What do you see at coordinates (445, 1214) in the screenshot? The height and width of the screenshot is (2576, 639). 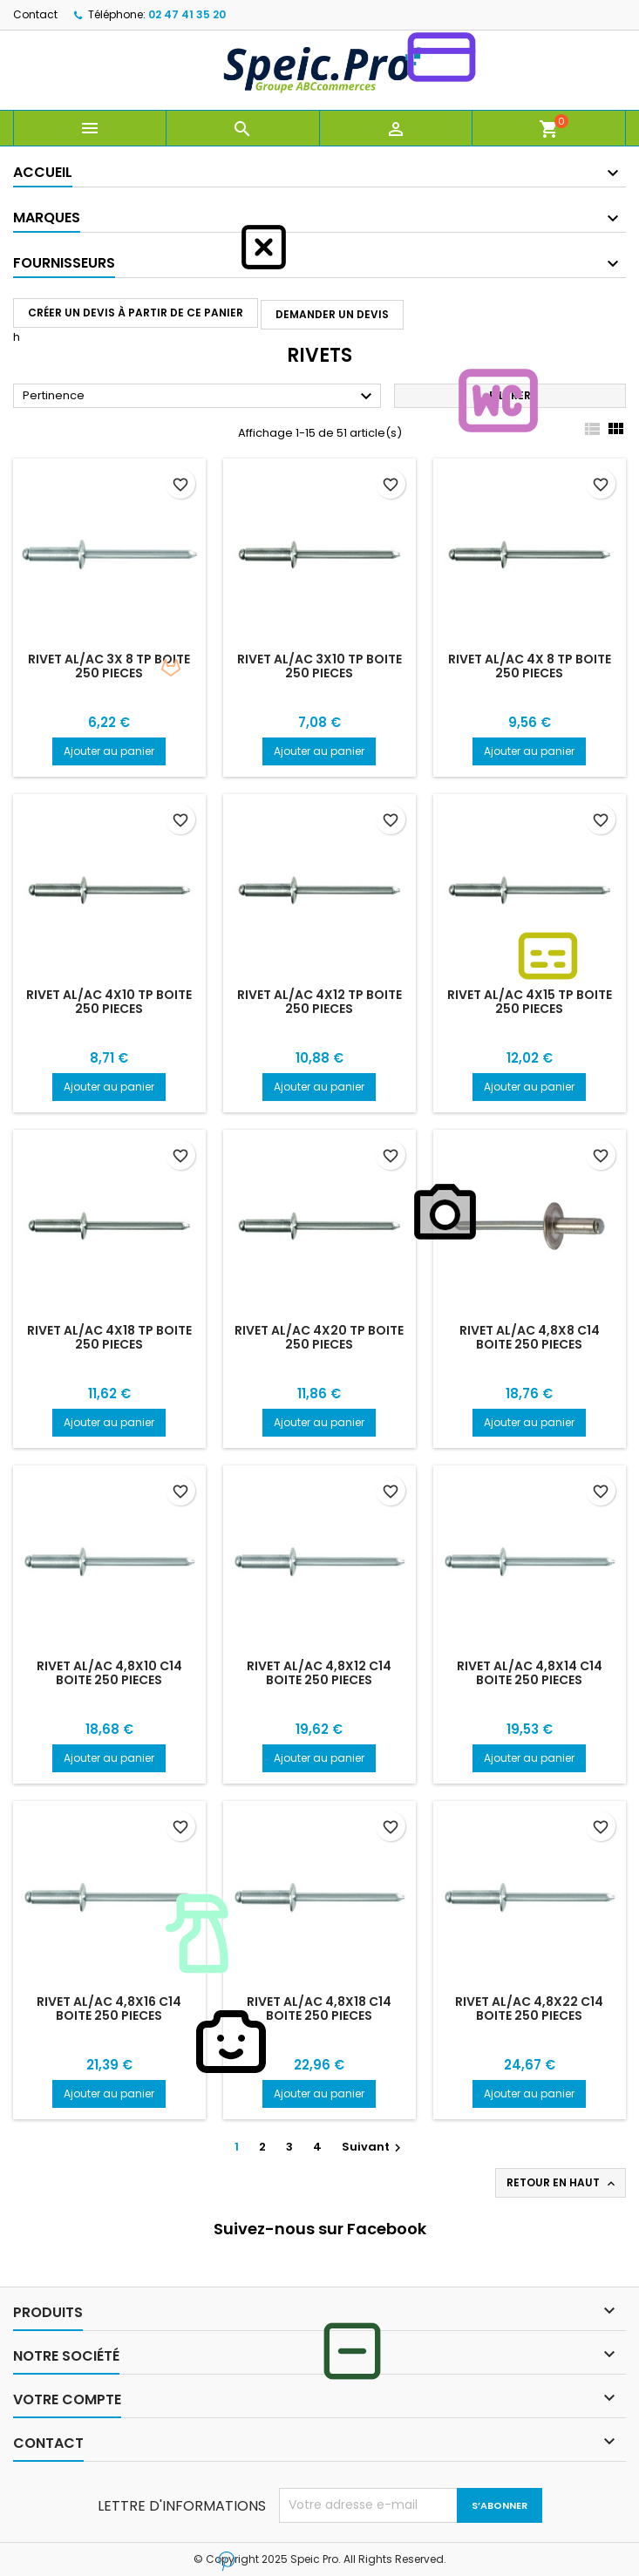 I see `take a photo` at bounding box center [445, 1214].